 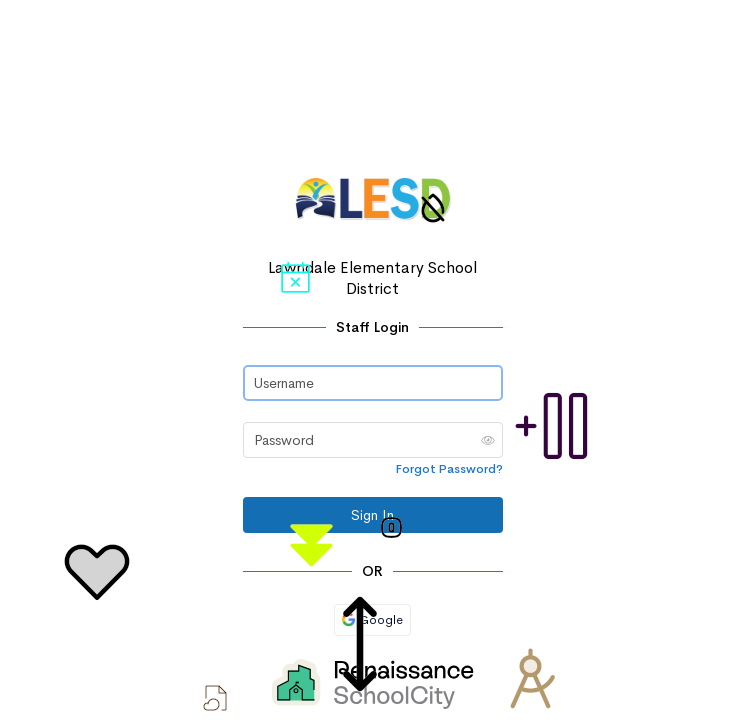 I want to click on add to favorites, so click(x=97, y=570).